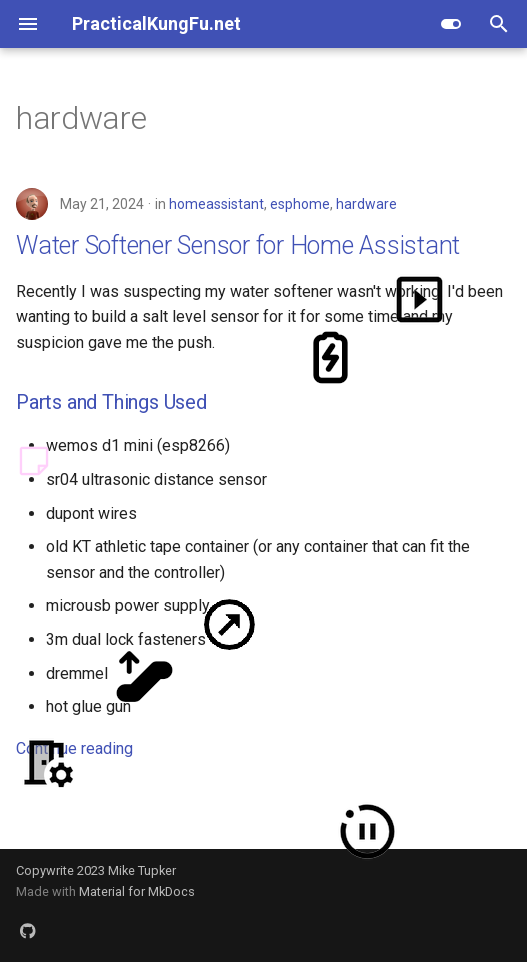 This screenshot has height=962, width=527. What do you see at coordinates (34, 461) in the screenshot?
I see `create a new note` at bounding box center [34, 461].